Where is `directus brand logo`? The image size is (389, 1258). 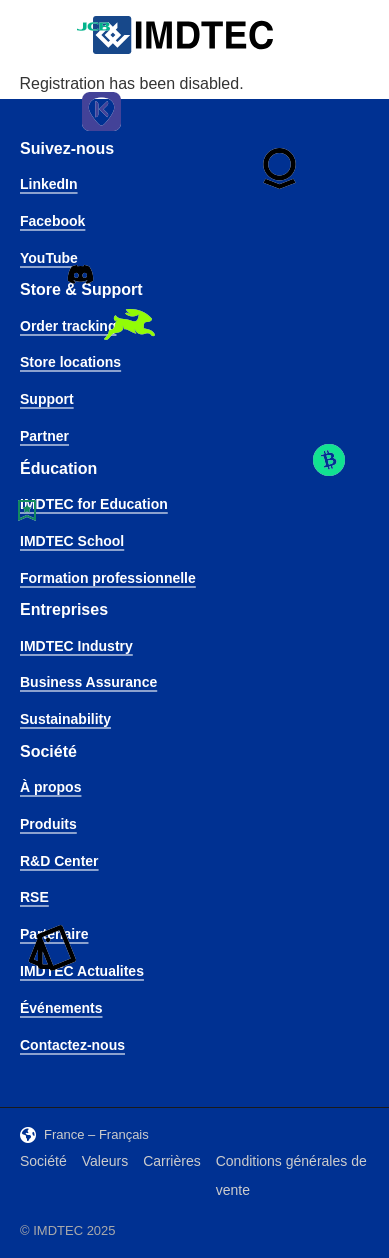 directus brand logo is located at coordinates (129, 324).